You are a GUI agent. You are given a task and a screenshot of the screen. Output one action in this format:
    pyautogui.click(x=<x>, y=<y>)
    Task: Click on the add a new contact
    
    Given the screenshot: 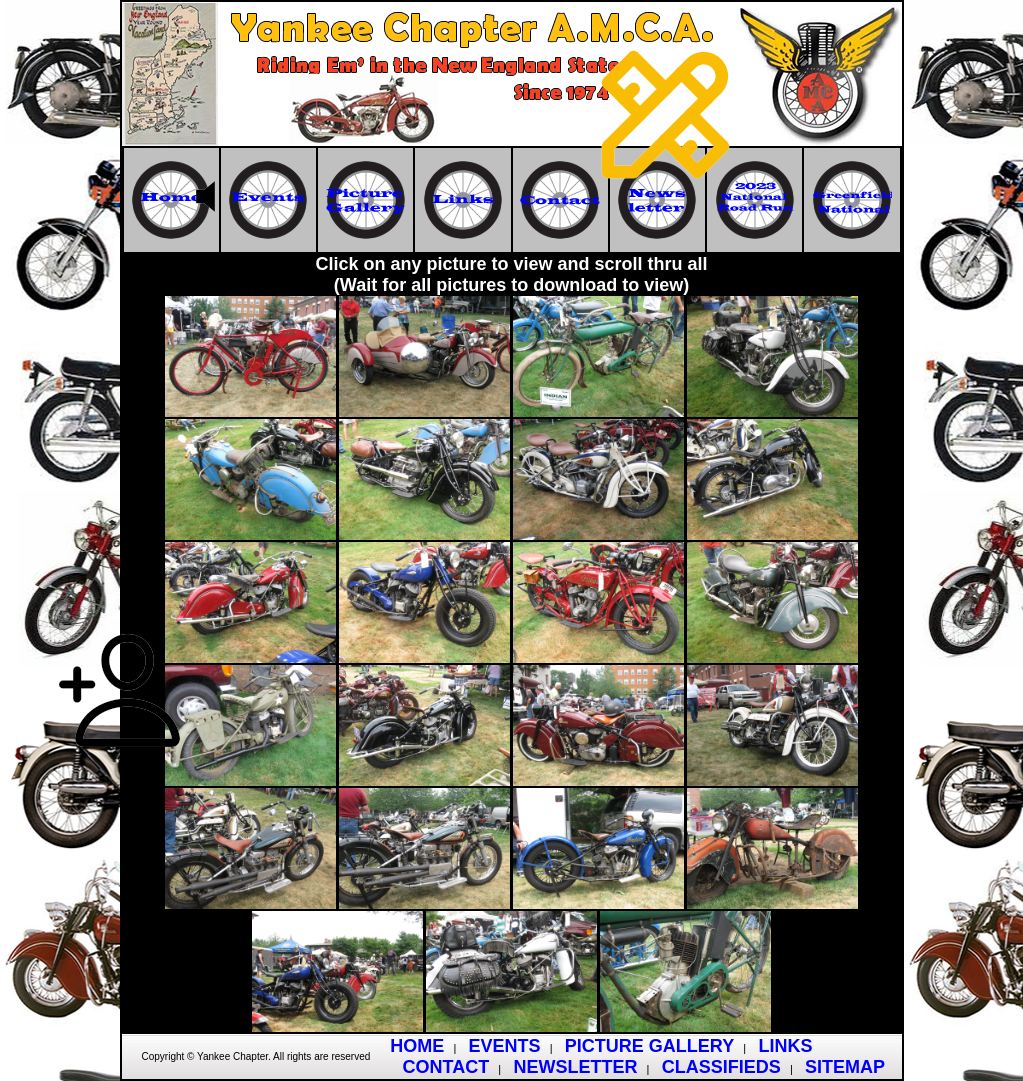 What is the action you would take?
    pyautogui.click(x=119, y=690)
    